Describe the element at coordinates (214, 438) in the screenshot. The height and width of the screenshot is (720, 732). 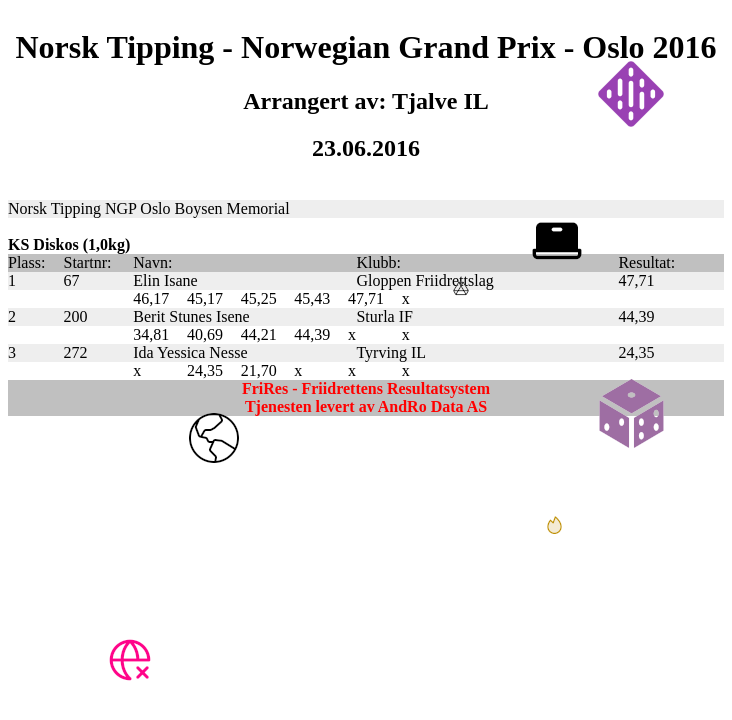
I see `switch to international or global settings` at that location.